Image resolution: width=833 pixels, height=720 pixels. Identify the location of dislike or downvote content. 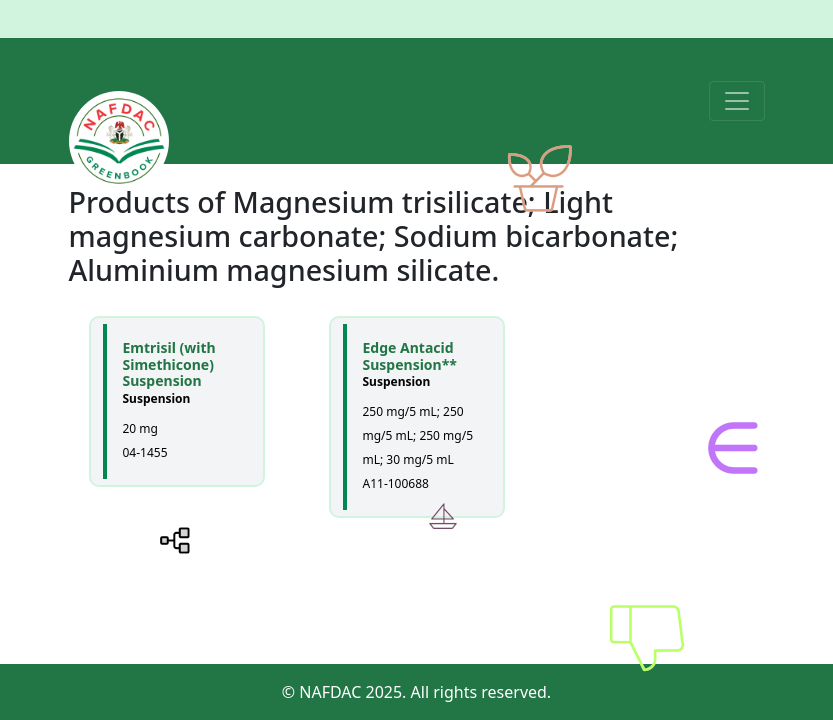
(647, 634).